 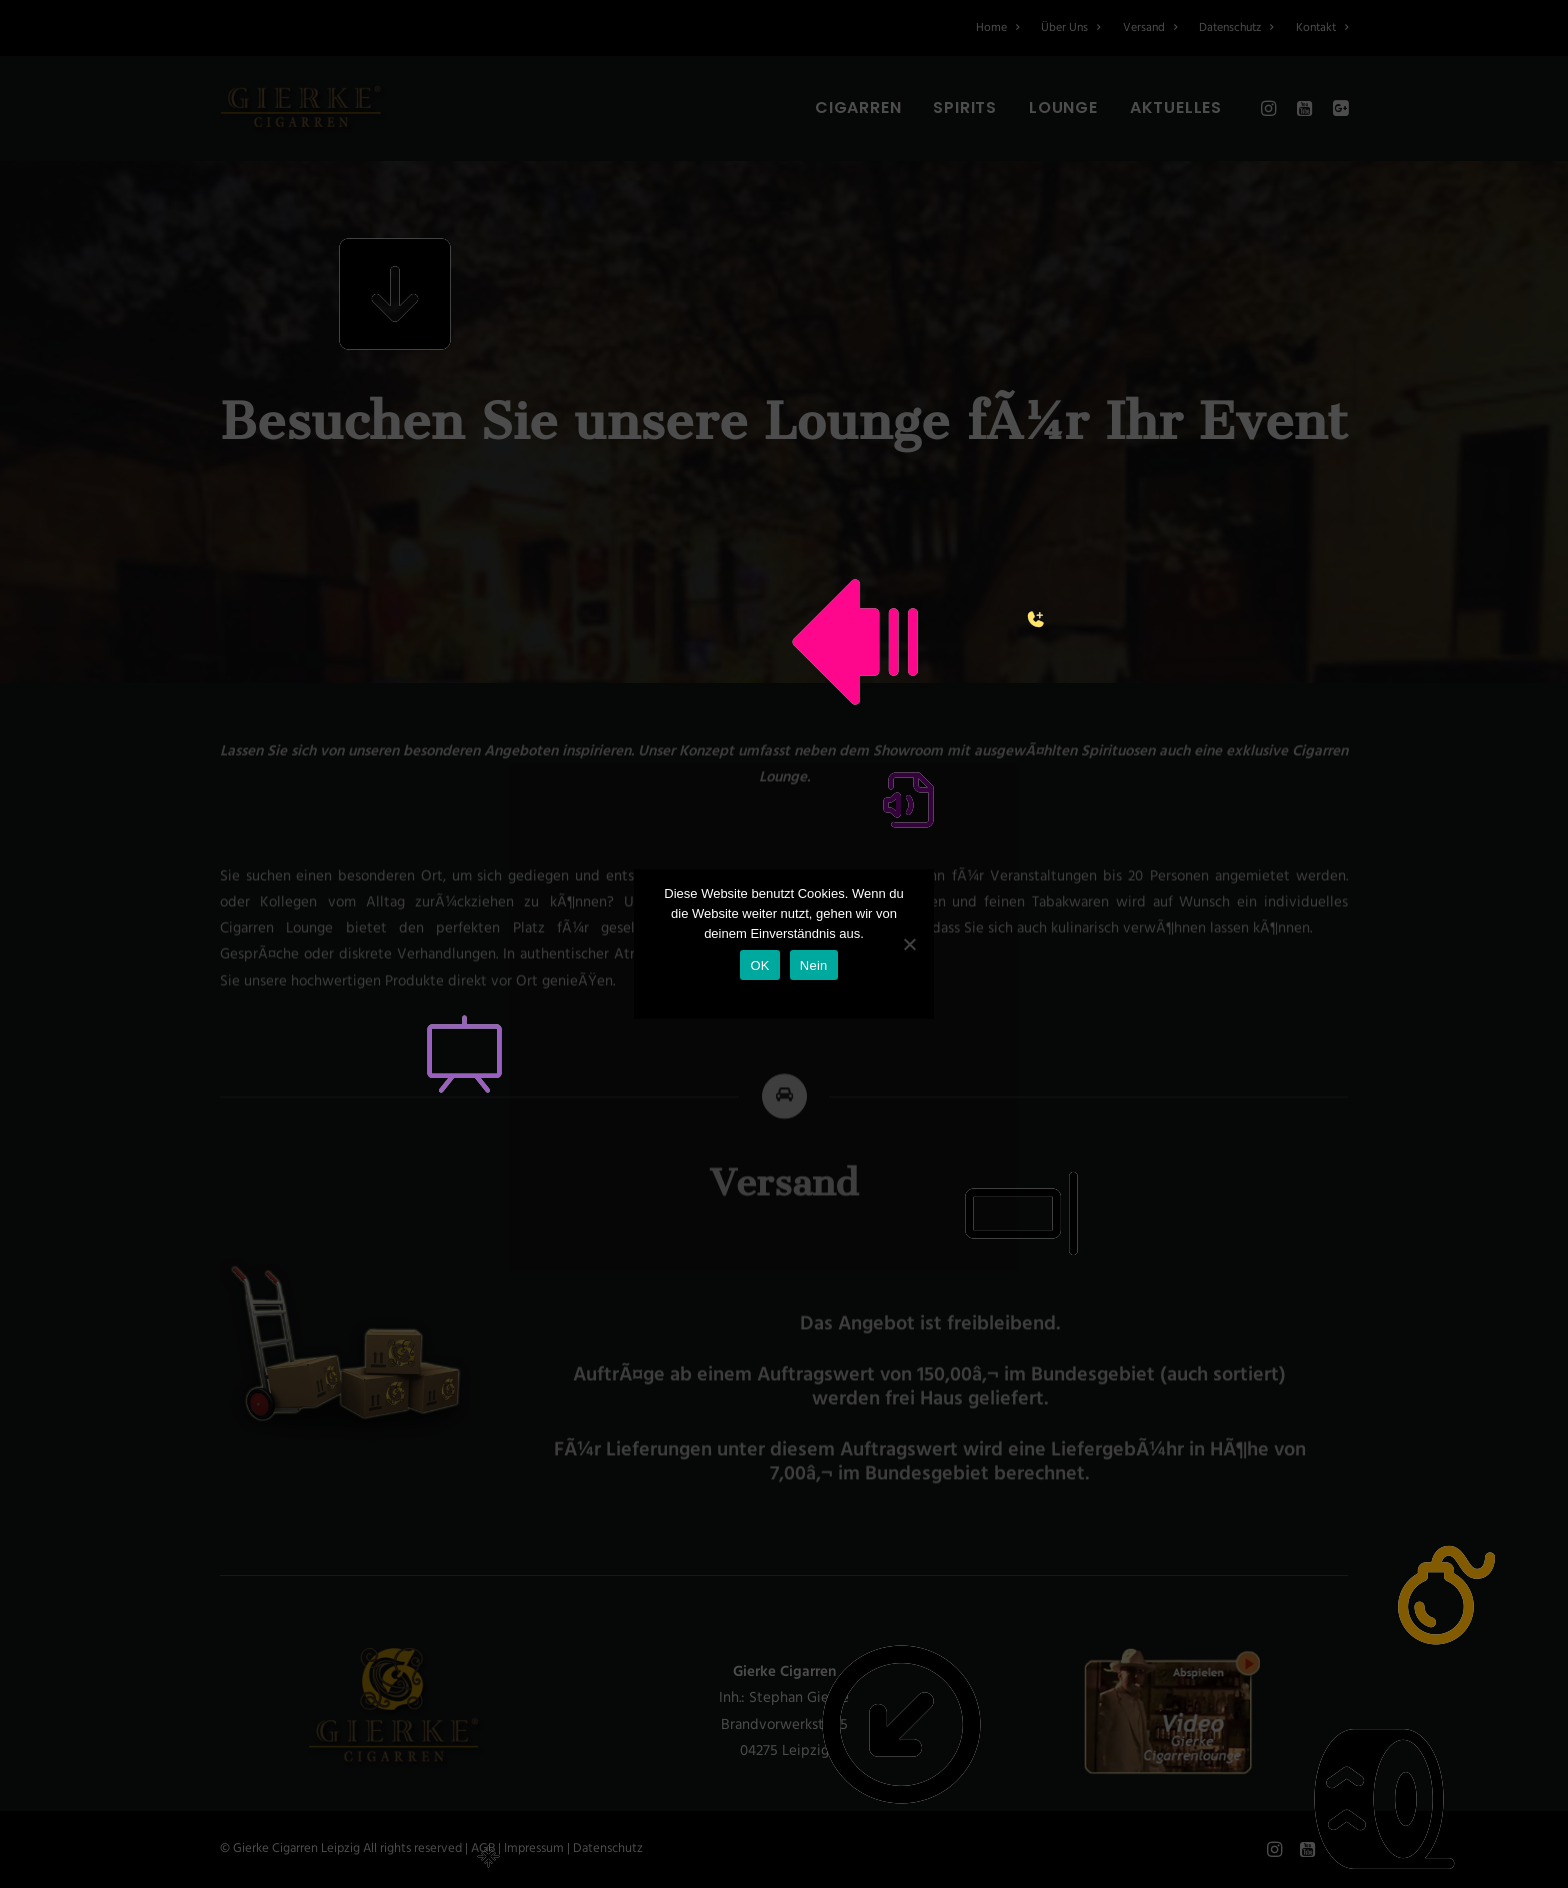 What do you see at coordinates (1379, 1799) in the screenshot?
I see `view tire pressure or status` at bounding box center [1379, 1799].